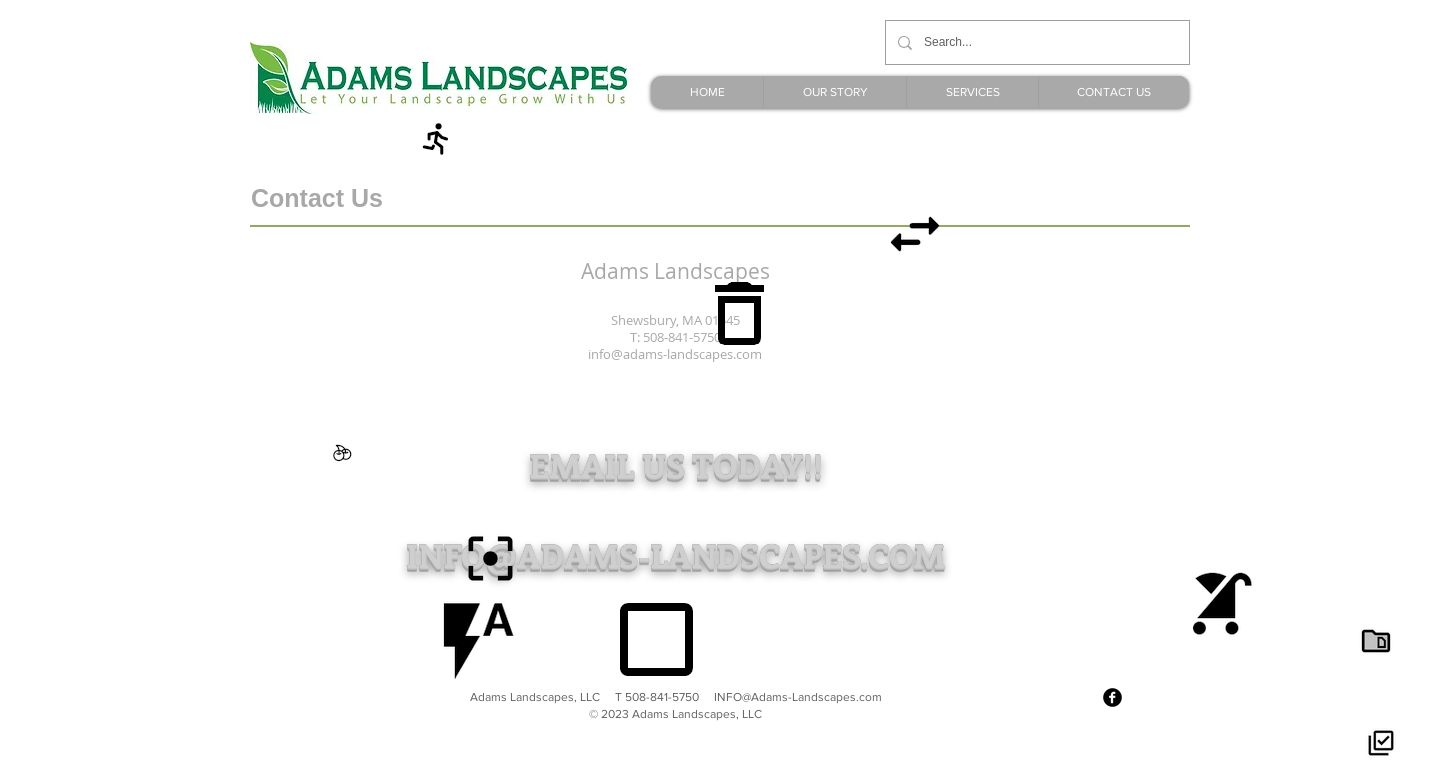  Describe the element at coordinates (437, 139) in the screenshot. I see `start running or jogging activity` at that location.